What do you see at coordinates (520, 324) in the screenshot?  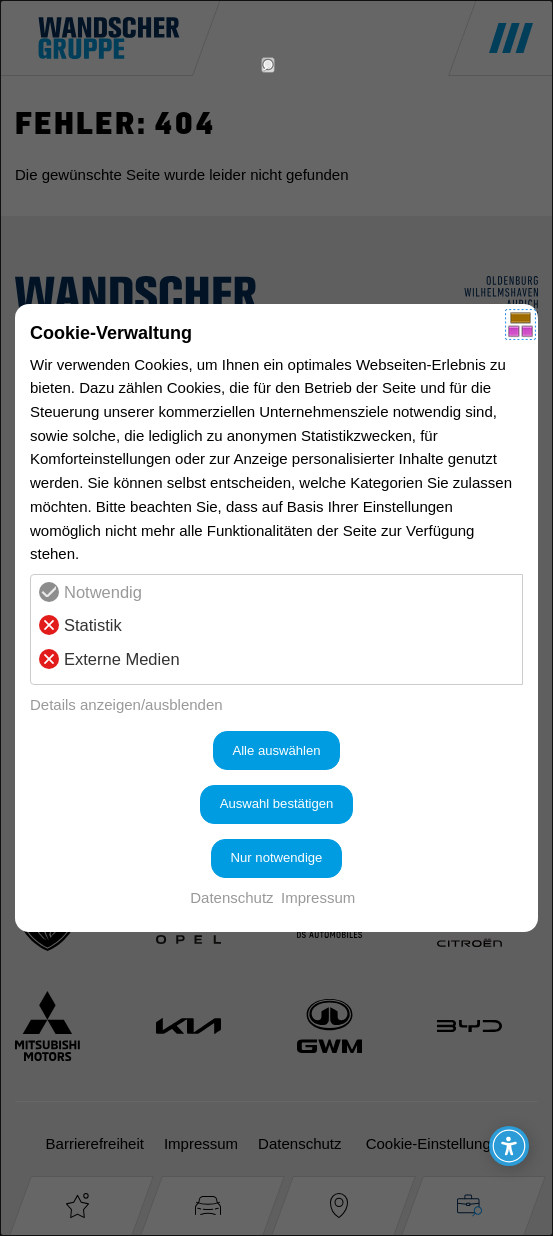 I see `select all items in the current view` at bounding box center [520, 324].